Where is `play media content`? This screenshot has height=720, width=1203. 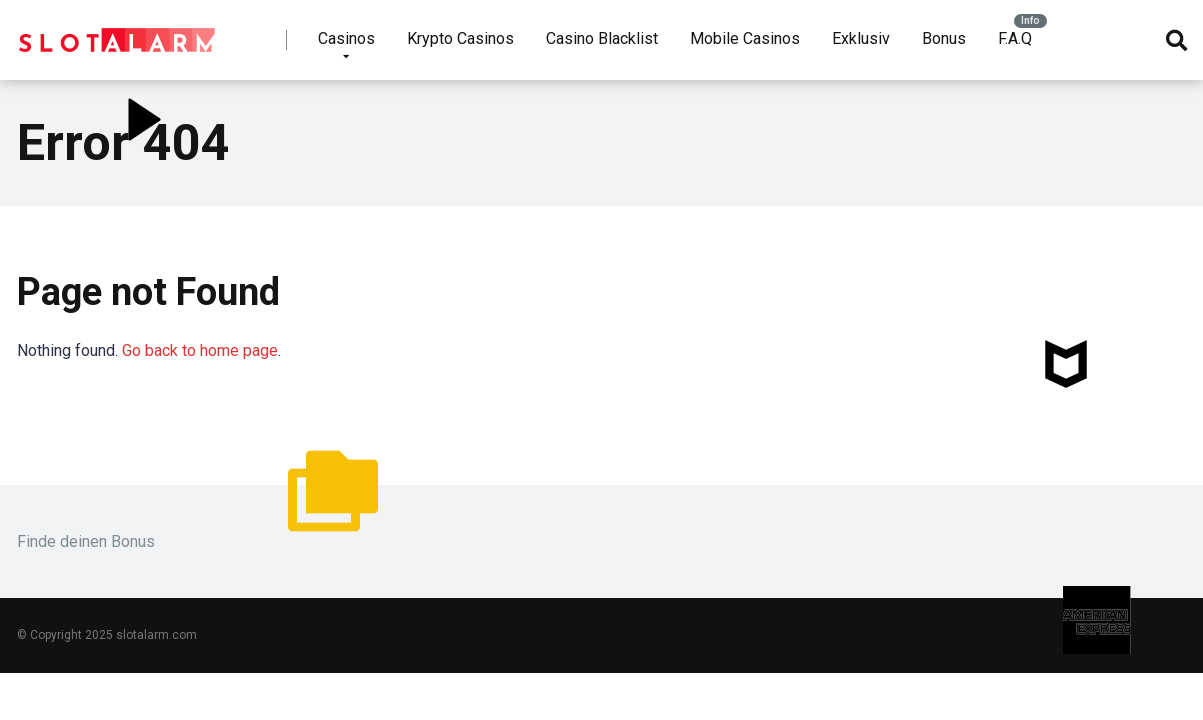 play media content is located at coordinates (139, 119).